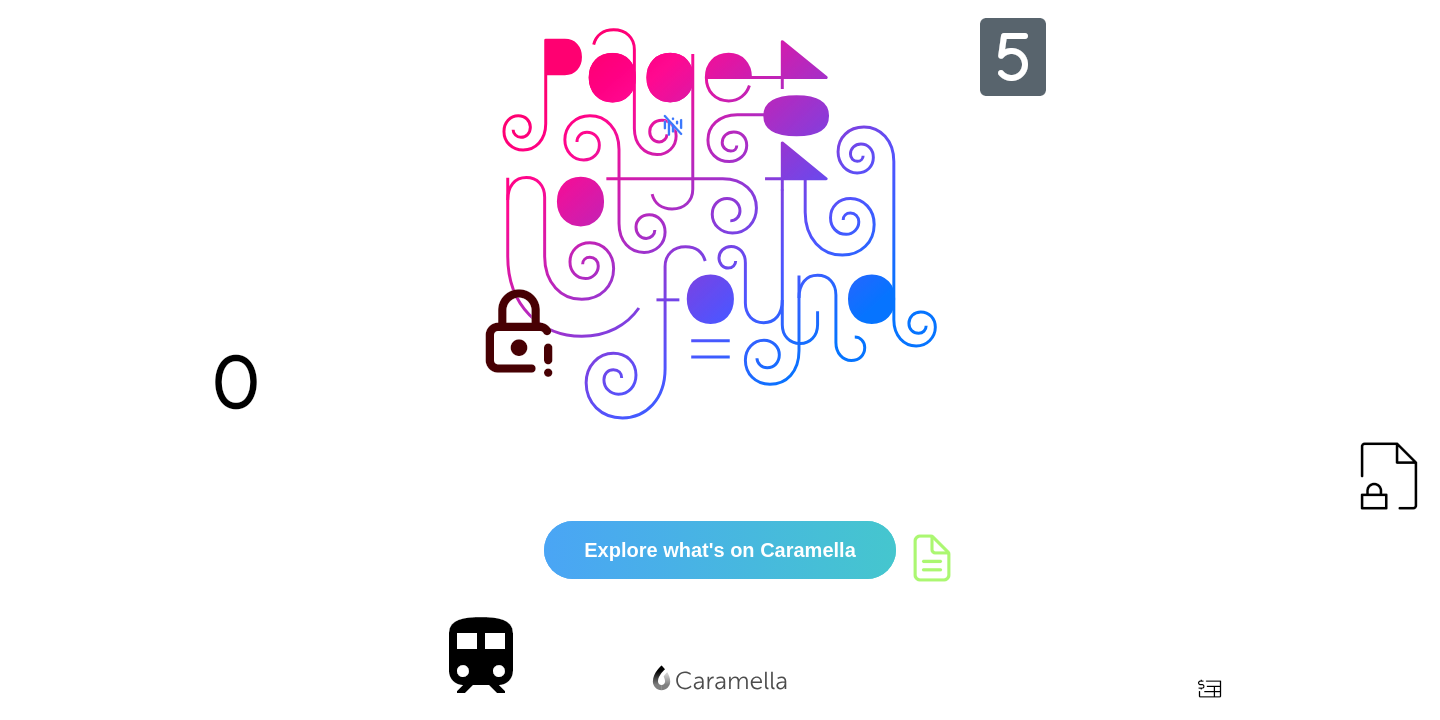  What do you see at coordinates (519, 331) in the screenshot?
I see `security alert or warning detected` at bounding box center [519, 331].